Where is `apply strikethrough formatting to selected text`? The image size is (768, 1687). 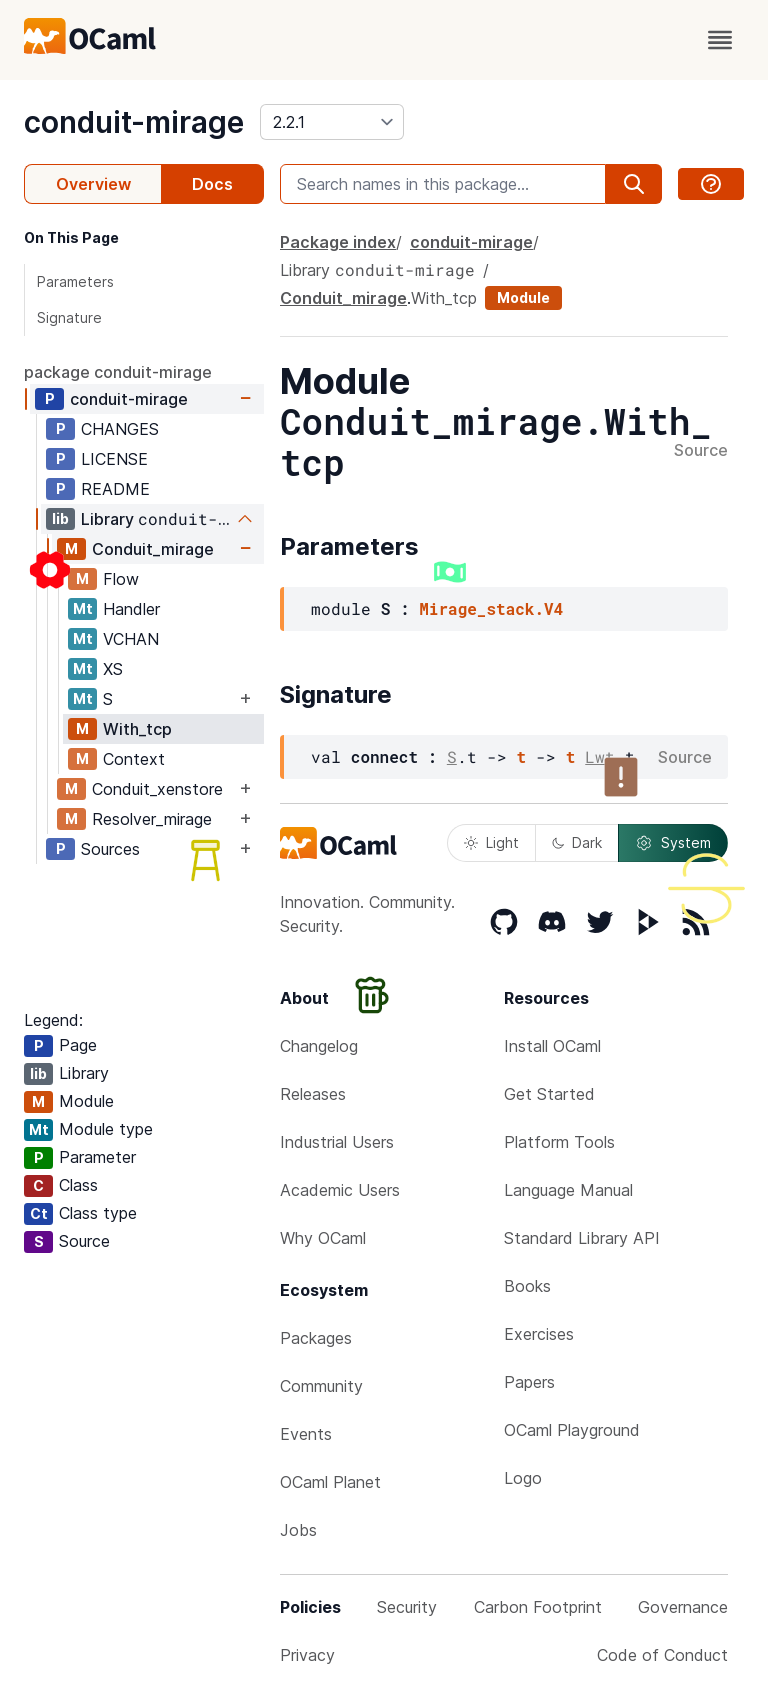 apply strikethrough formatting to selected text is located at coordinates (706, 888).